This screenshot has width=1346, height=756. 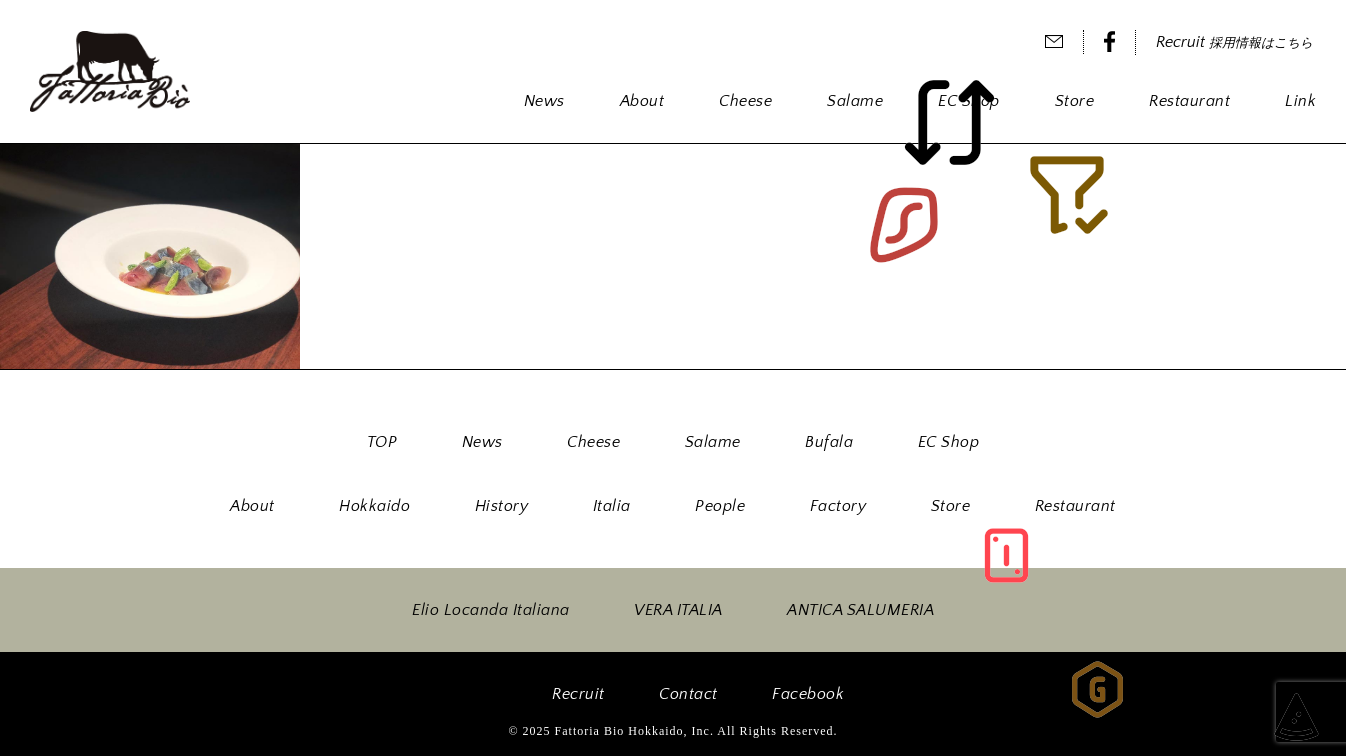 I want to click on flip or mirror content horizontally, so click(x=949, y=122).